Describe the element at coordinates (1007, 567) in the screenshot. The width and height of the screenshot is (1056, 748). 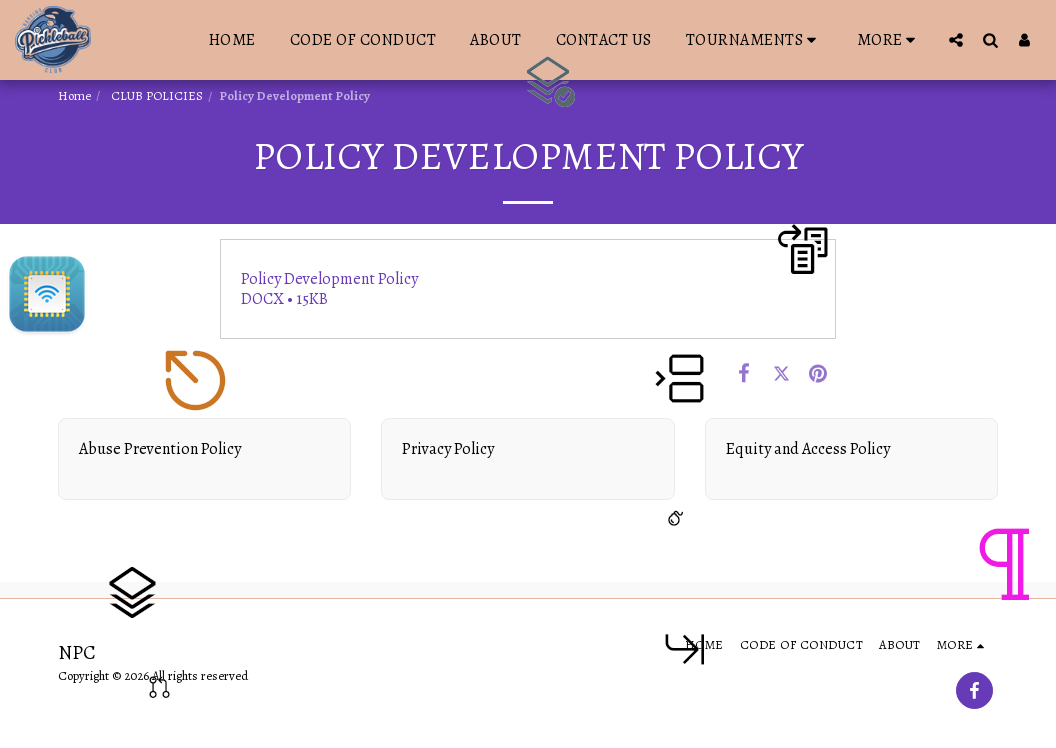
I see `toggle whitespace visibility in editor` at that location.